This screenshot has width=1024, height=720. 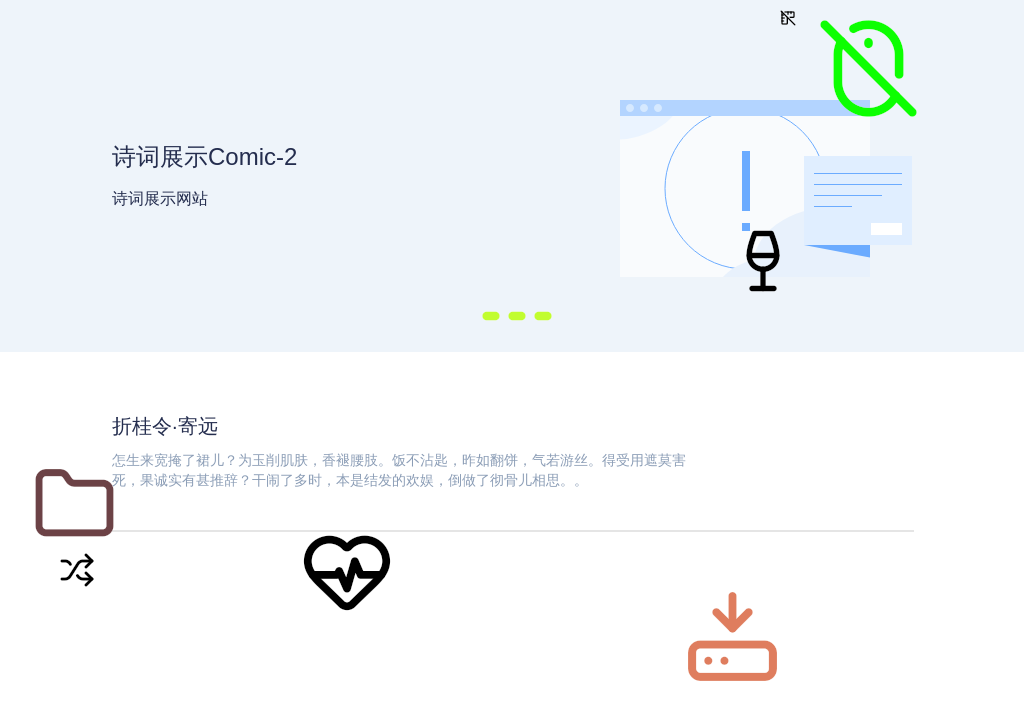 What do you see at coordinates (347, 571) in the screenshot?
I see `view health or fitness tracking data` at bounding box center [347, 571].